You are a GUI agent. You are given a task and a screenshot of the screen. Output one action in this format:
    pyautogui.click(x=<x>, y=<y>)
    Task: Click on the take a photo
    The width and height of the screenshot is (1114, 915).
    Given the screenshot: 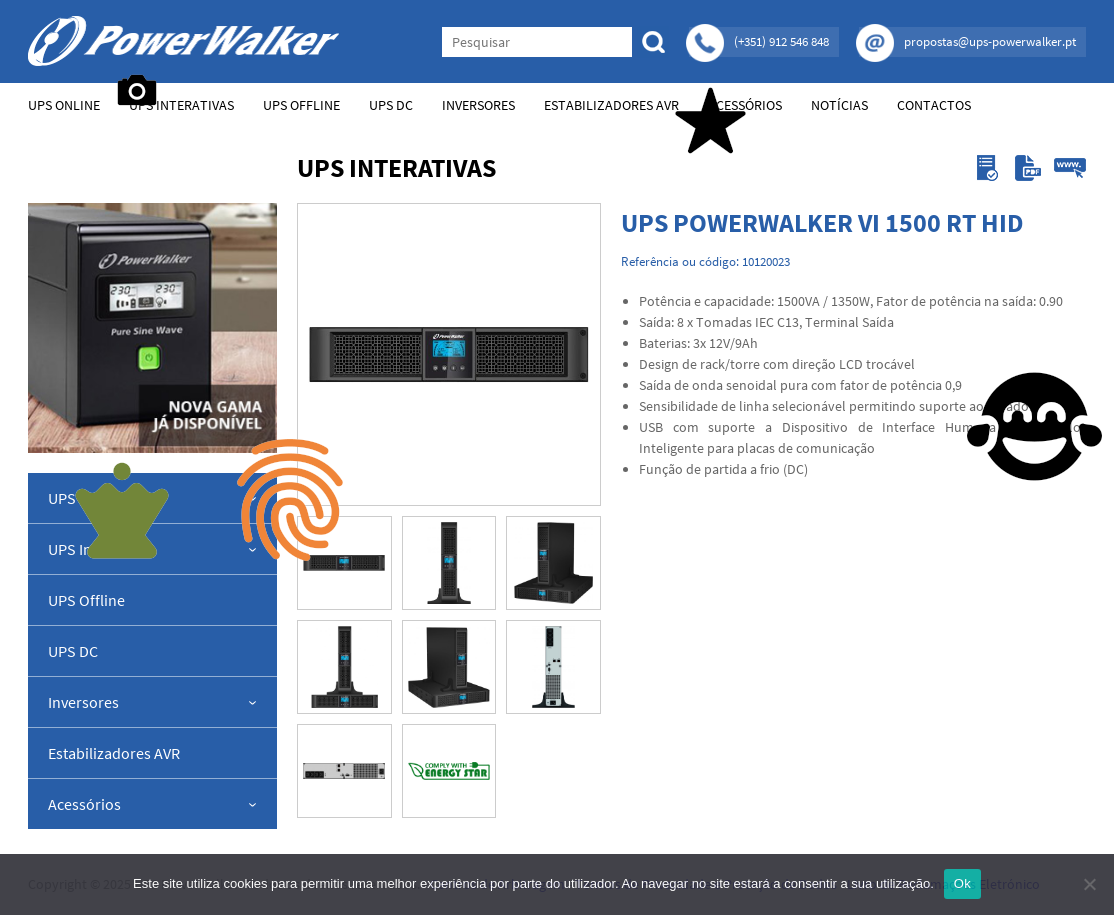 What is the action you would take?
    pyautogui.click(x=137, y=90)
    